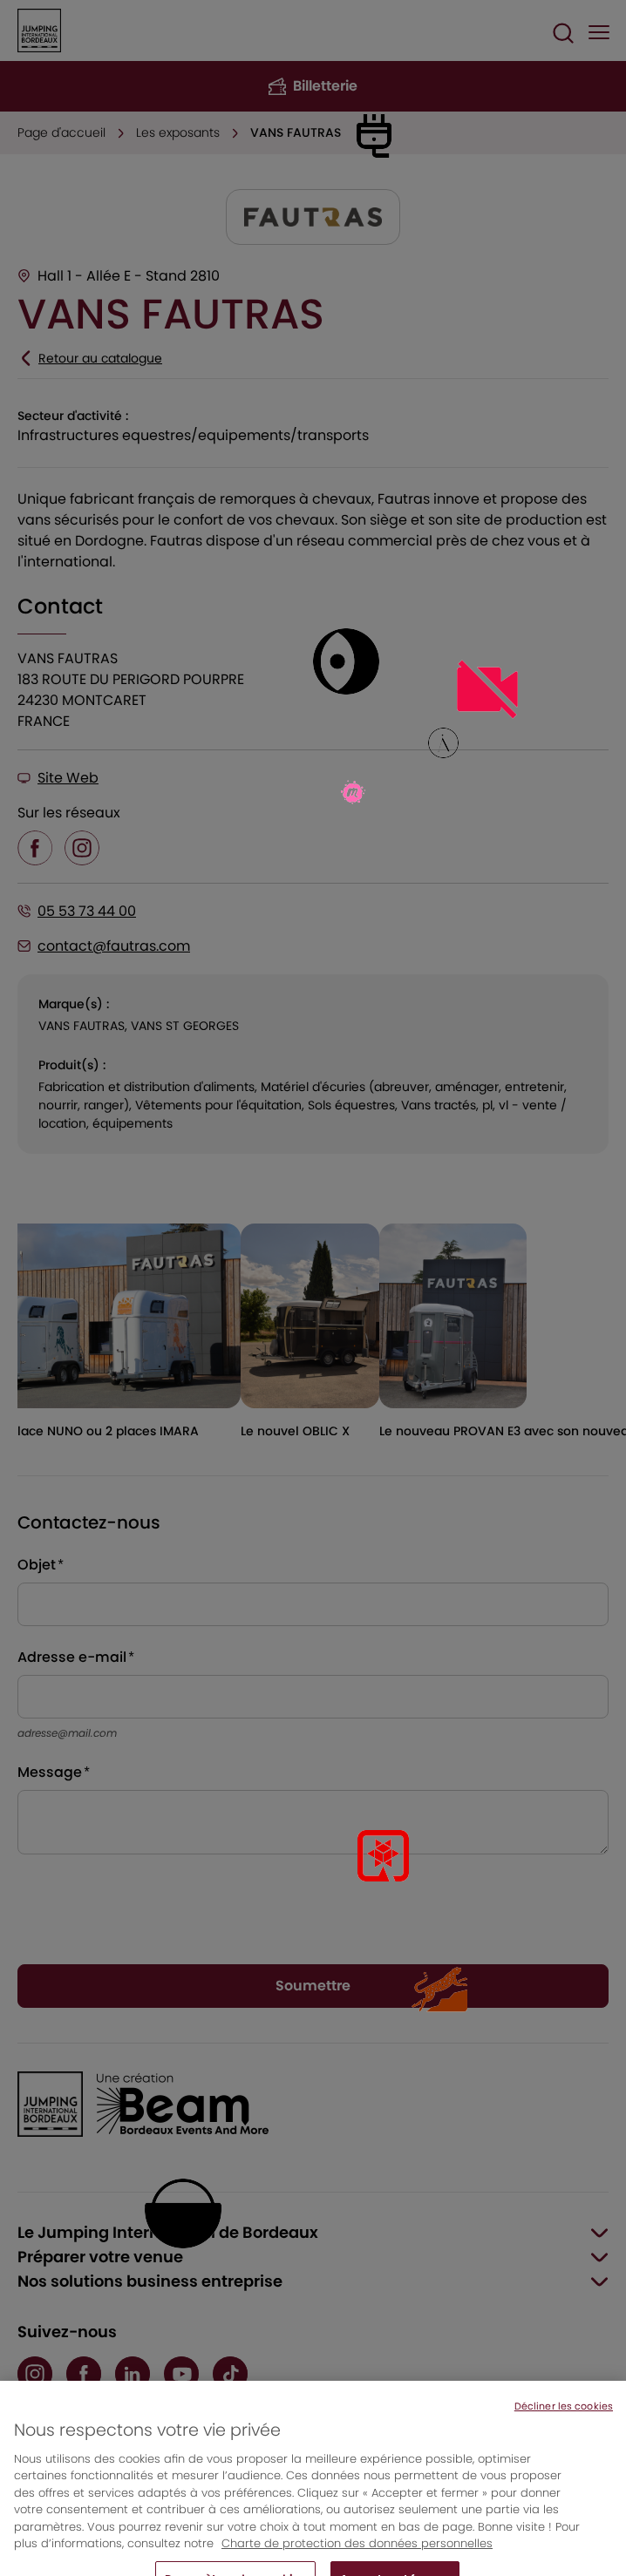 This screenshot has width=626, height=2576. What do you see at coordinates (183, 2213) in the screenshot?
I see `umami analytics platform logo` at bounding box center [183, 2213].